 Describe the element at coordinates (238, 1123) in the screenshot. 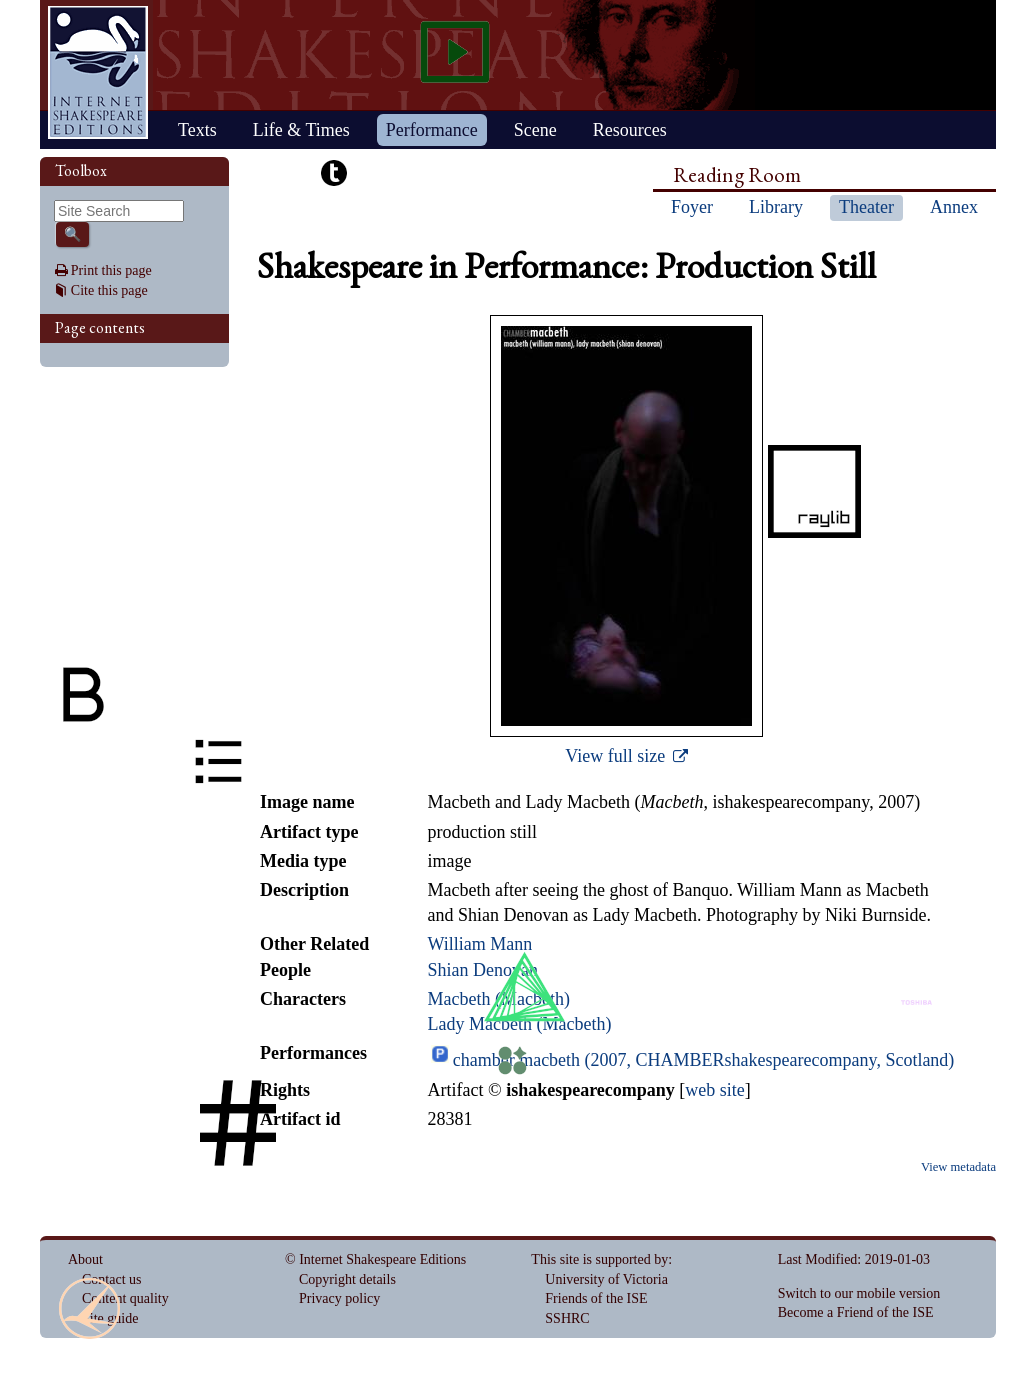

I see `add a hashtag or tag to content` at that location.